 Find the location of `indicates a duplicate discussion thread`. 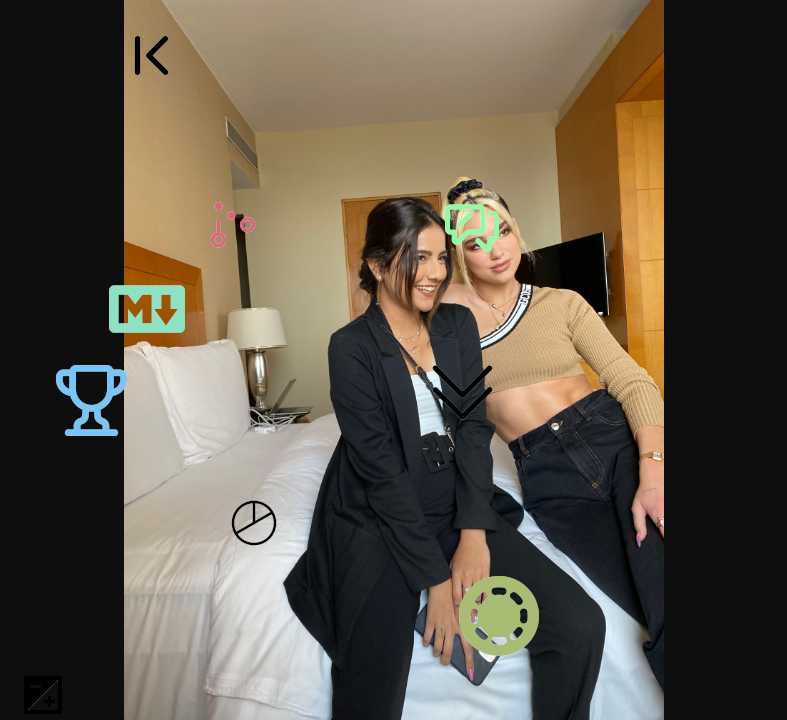

indicates a duplicate discussion thread is located at coordinates (472, 228).